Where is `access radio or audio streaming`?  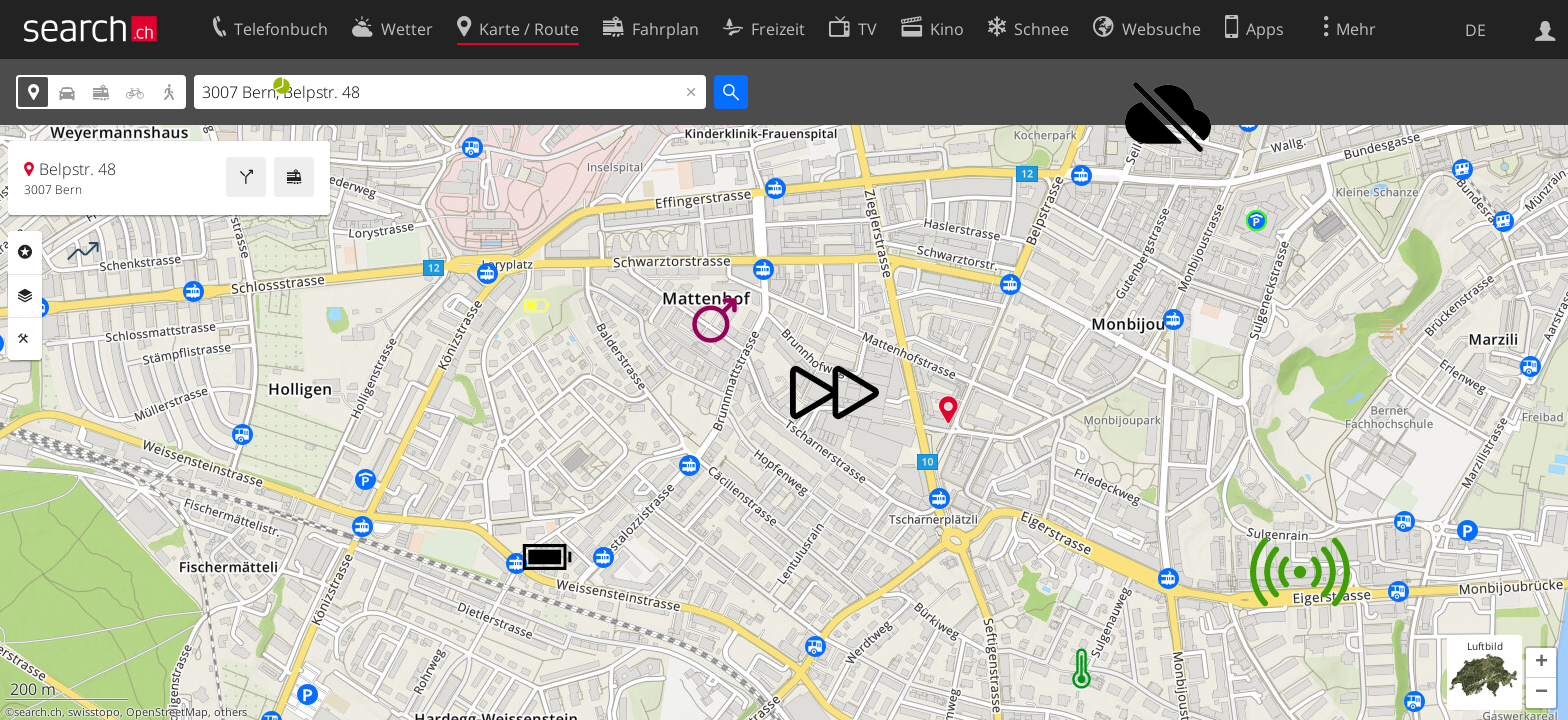
access radio or audio streaming is located at coordinates (1300, 572).